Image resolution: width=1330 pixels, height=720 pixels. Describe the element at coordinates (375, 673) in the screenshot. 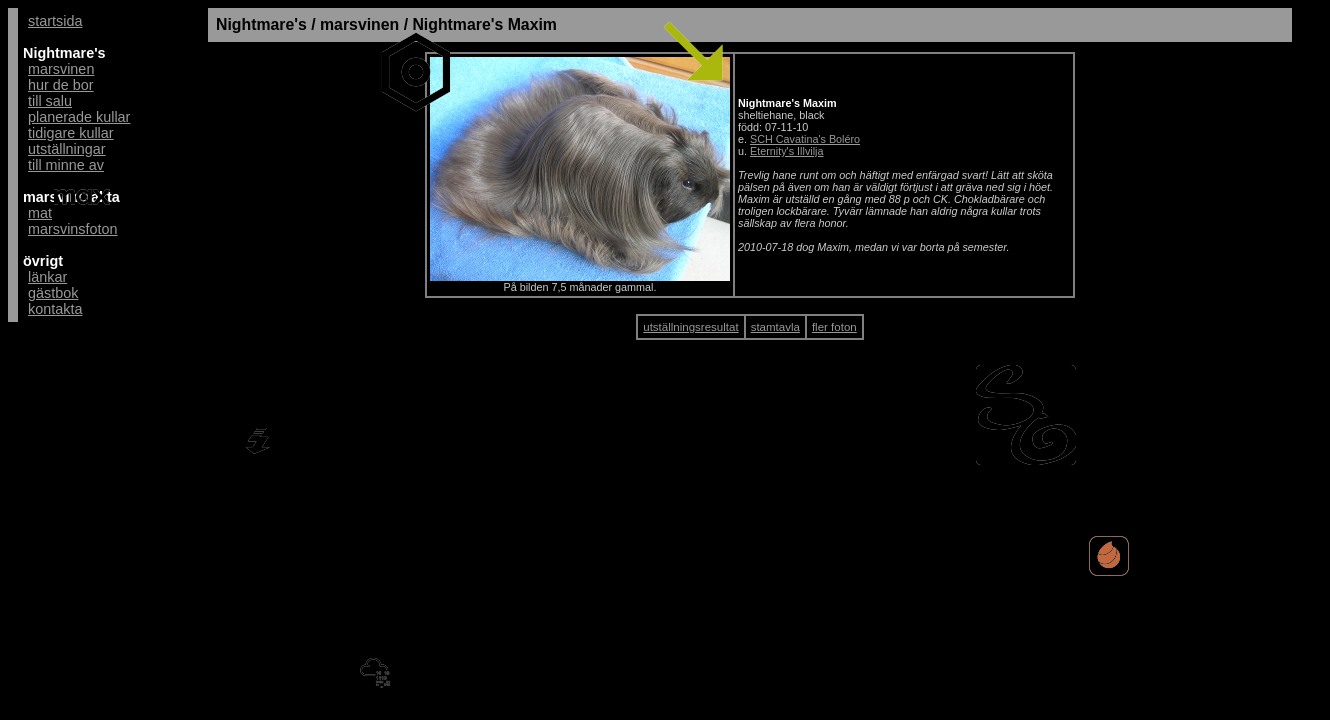

I see `visit tryhackme cybersecurity learning platform` at that location.